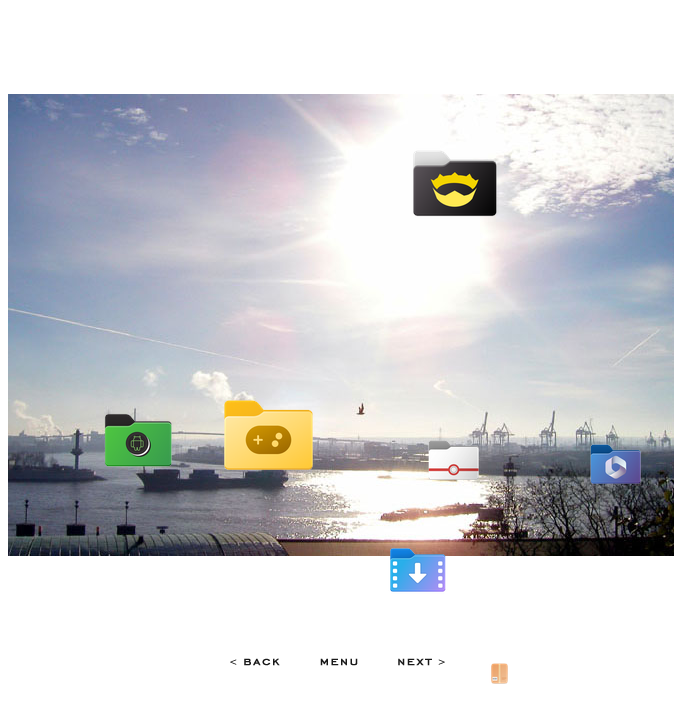  Describe the element at coordinates (499, 673) in the screenshot. I see `a compressed archive or package file` at that location.